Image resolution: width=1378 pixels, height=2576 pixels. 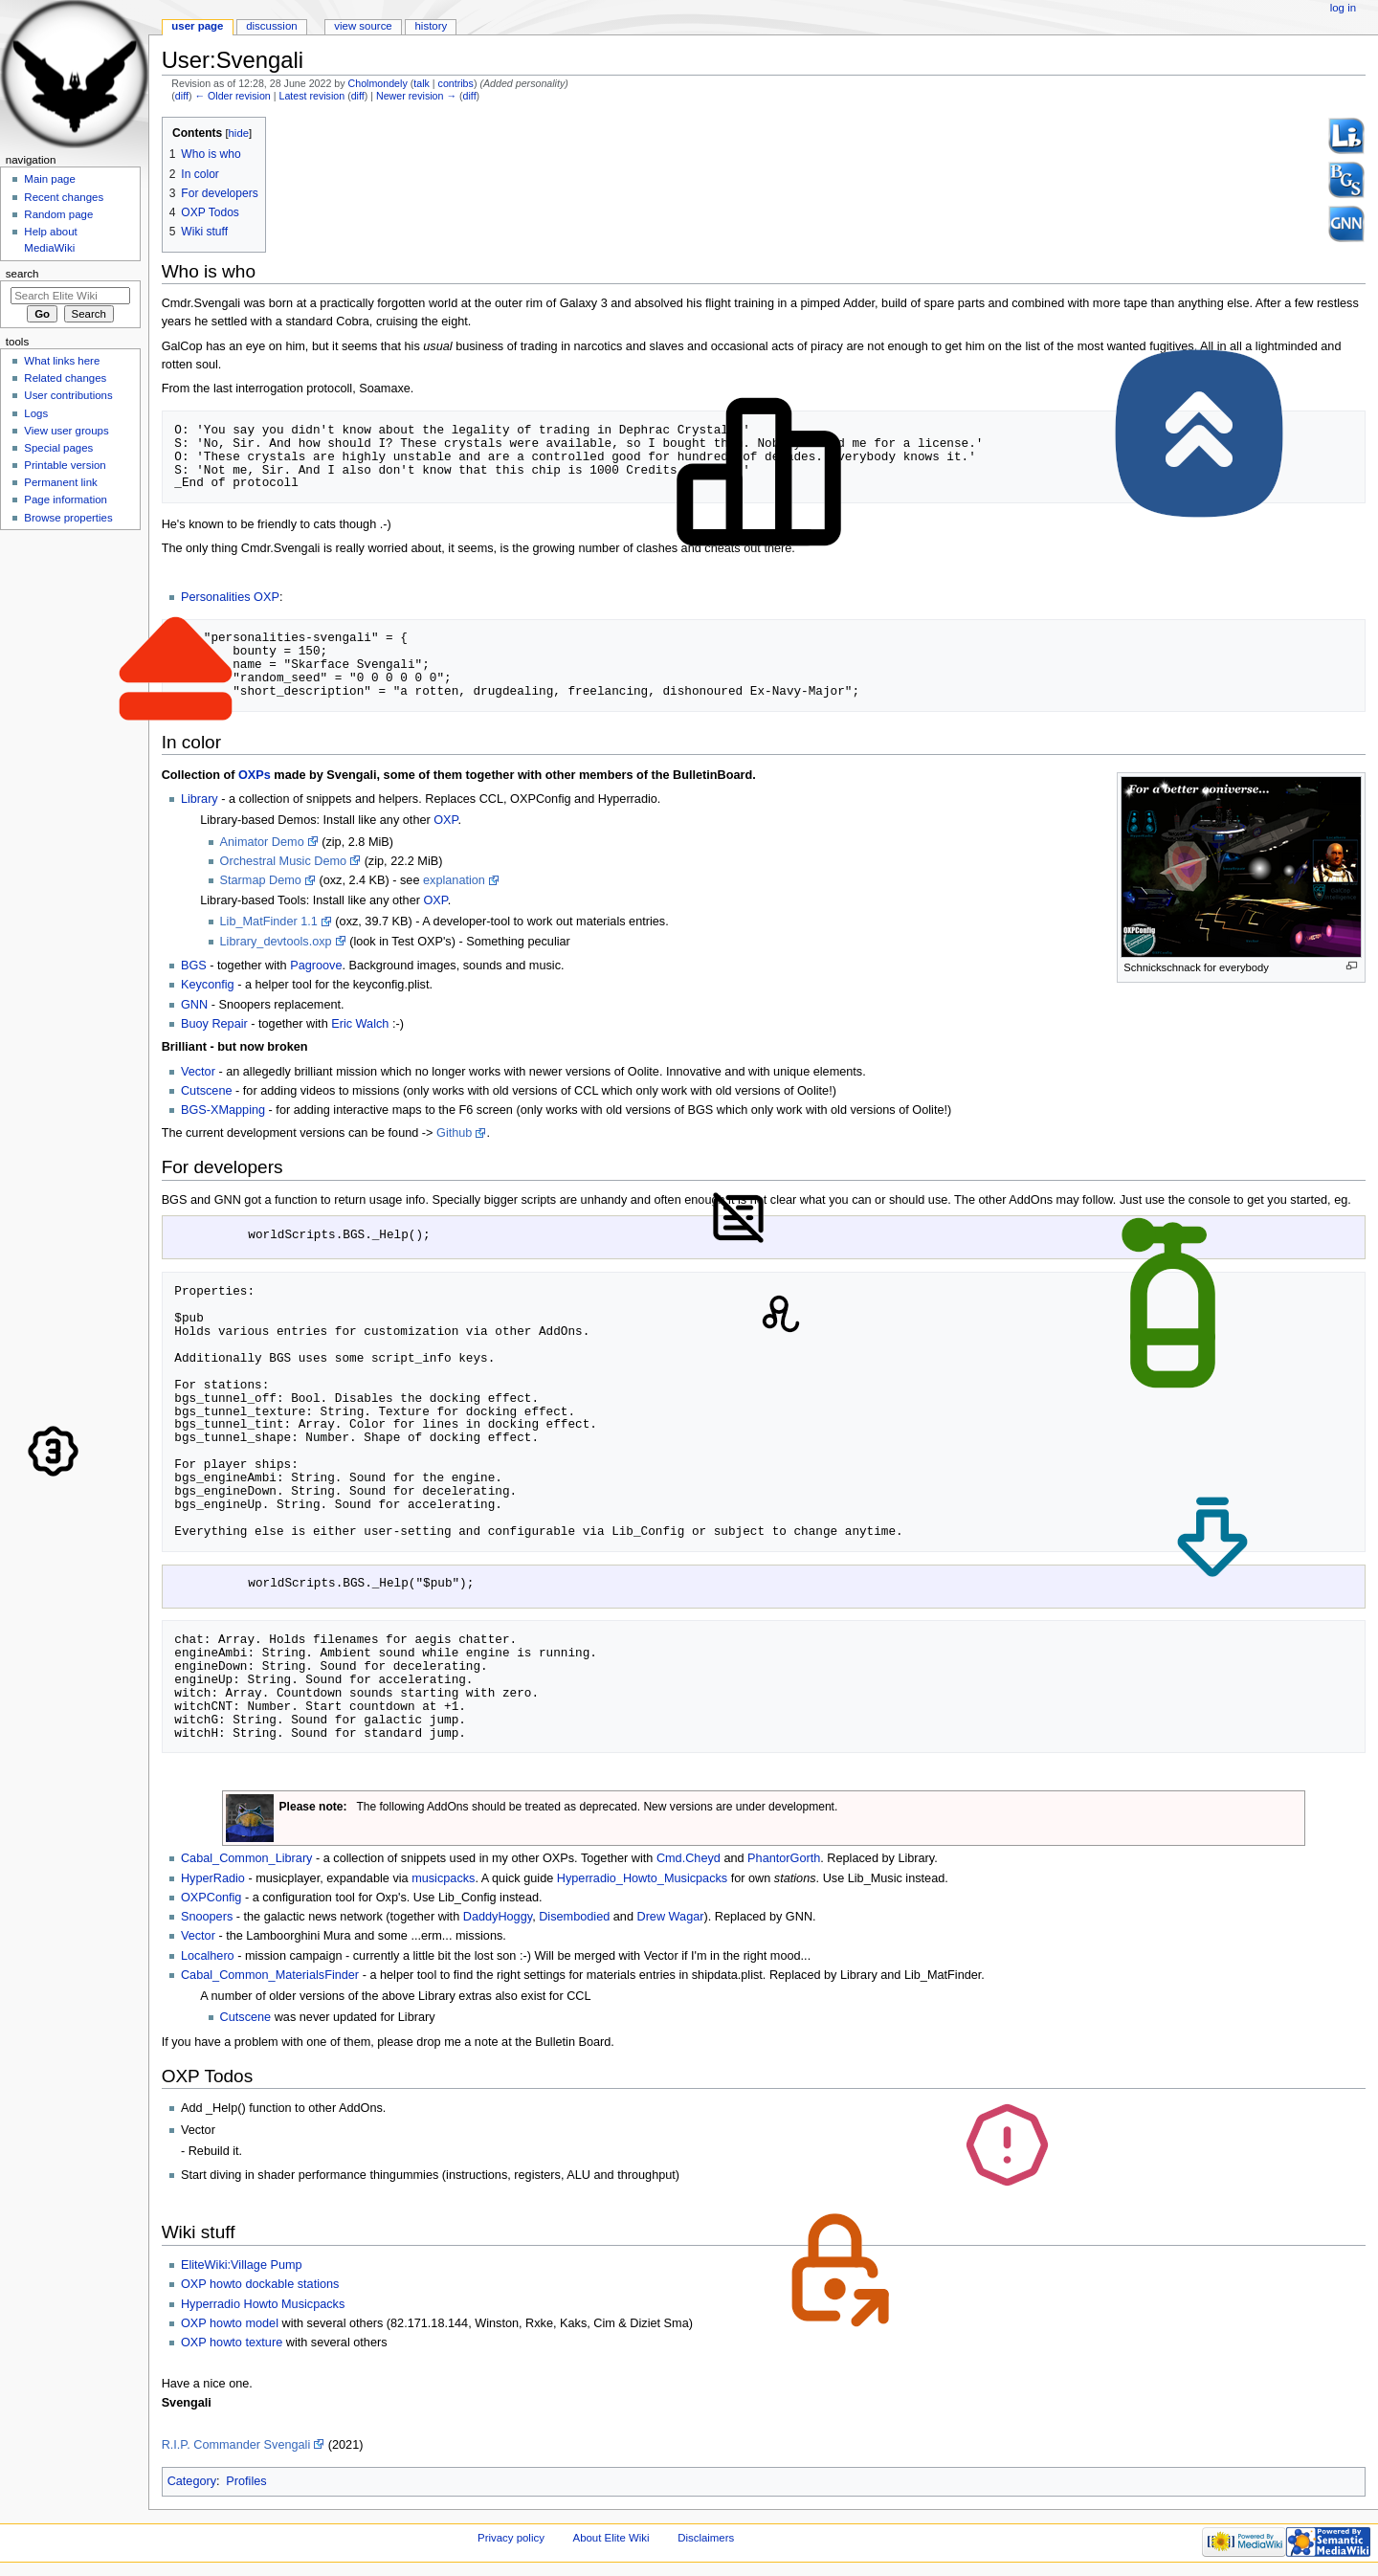 I want to click on indicates third place or bronze ranking, so click(x=53, y=1451).